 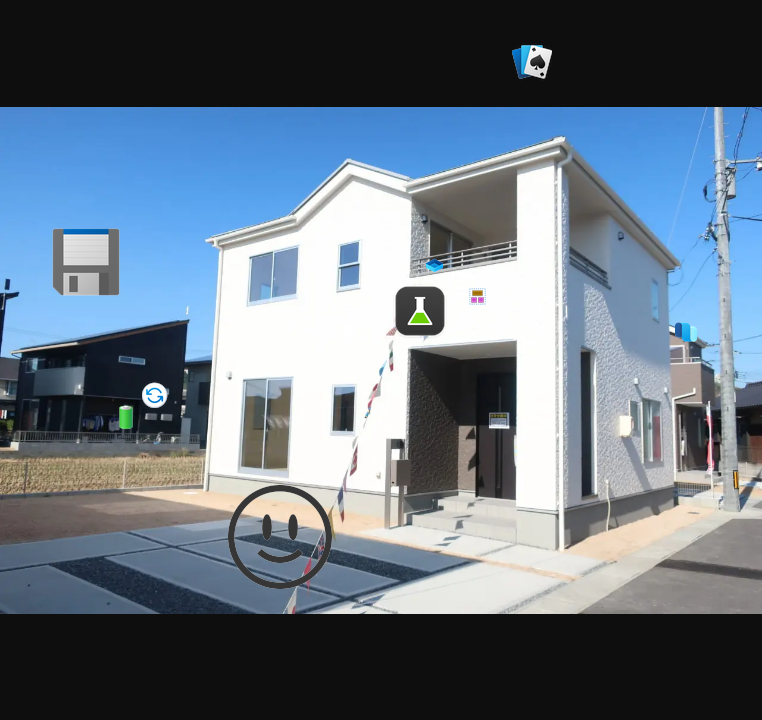 I want to click on open the solitaire card game app, so click(x=532, y=62).